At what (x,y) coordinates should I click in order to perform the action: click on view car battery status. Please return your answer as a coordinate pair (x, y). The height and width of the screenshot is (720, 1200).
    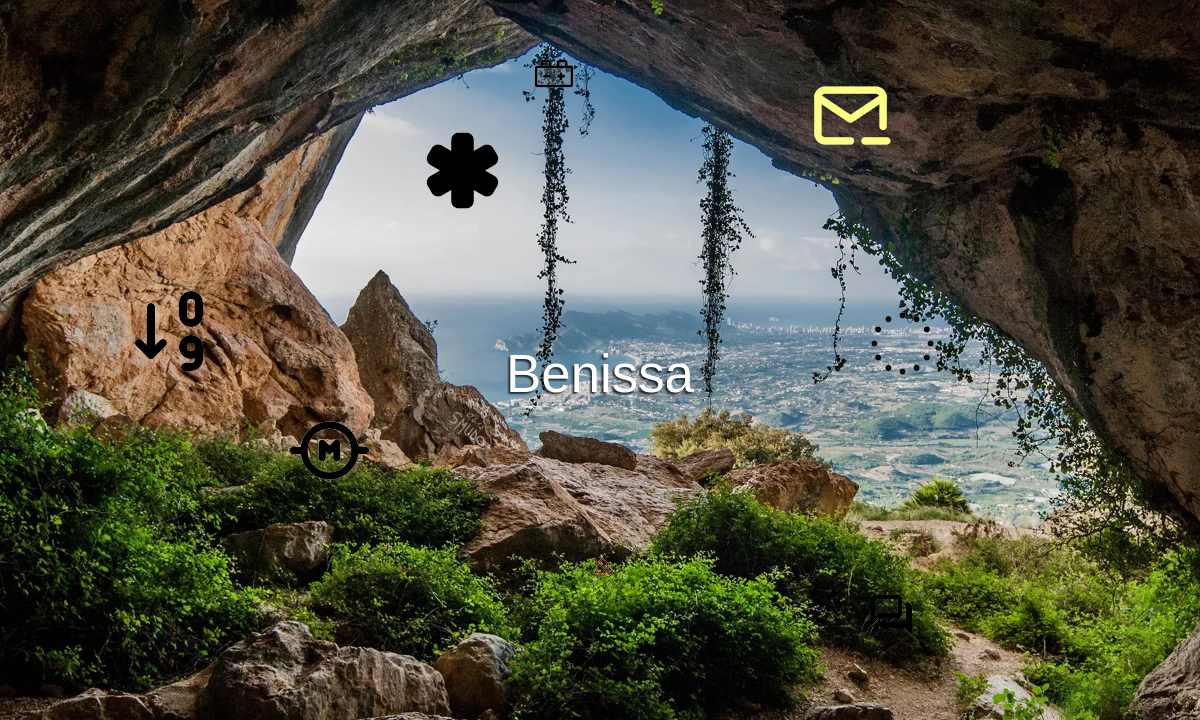
    Looking at the image, I should click on (554, 75).